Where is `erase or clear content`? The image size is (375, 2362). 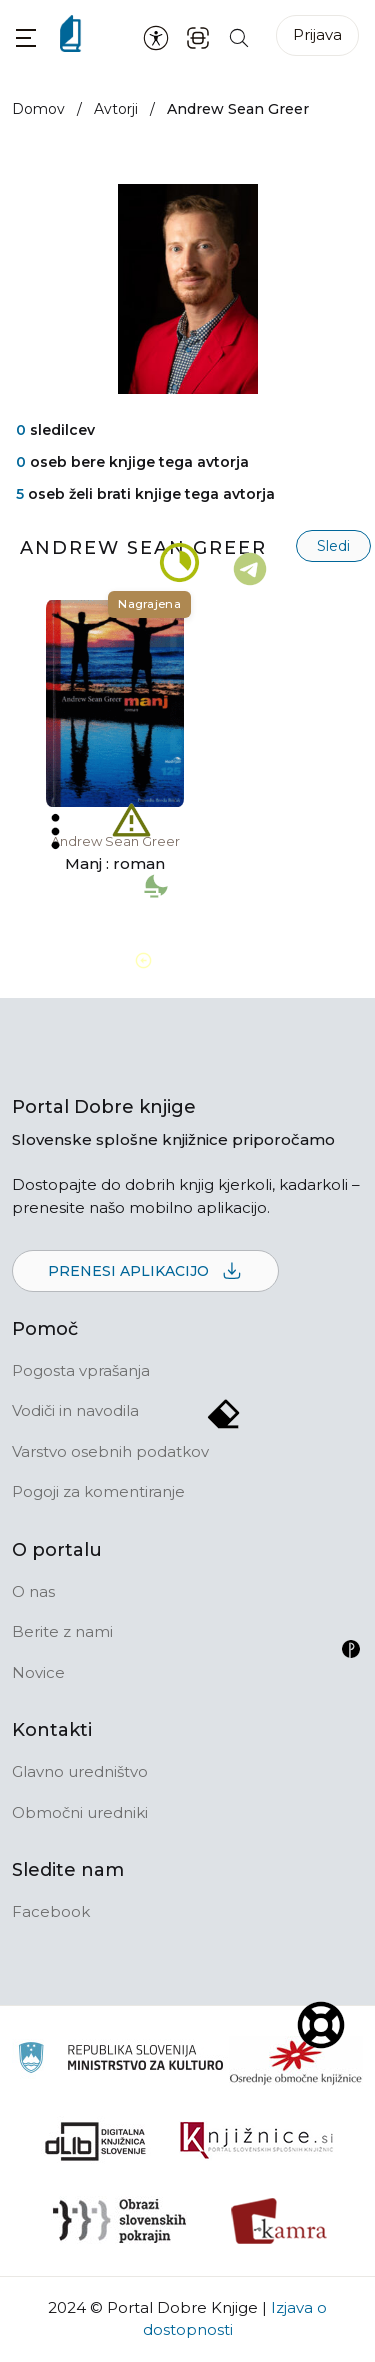 erase or clear content is located at coordinates (224, 1414).